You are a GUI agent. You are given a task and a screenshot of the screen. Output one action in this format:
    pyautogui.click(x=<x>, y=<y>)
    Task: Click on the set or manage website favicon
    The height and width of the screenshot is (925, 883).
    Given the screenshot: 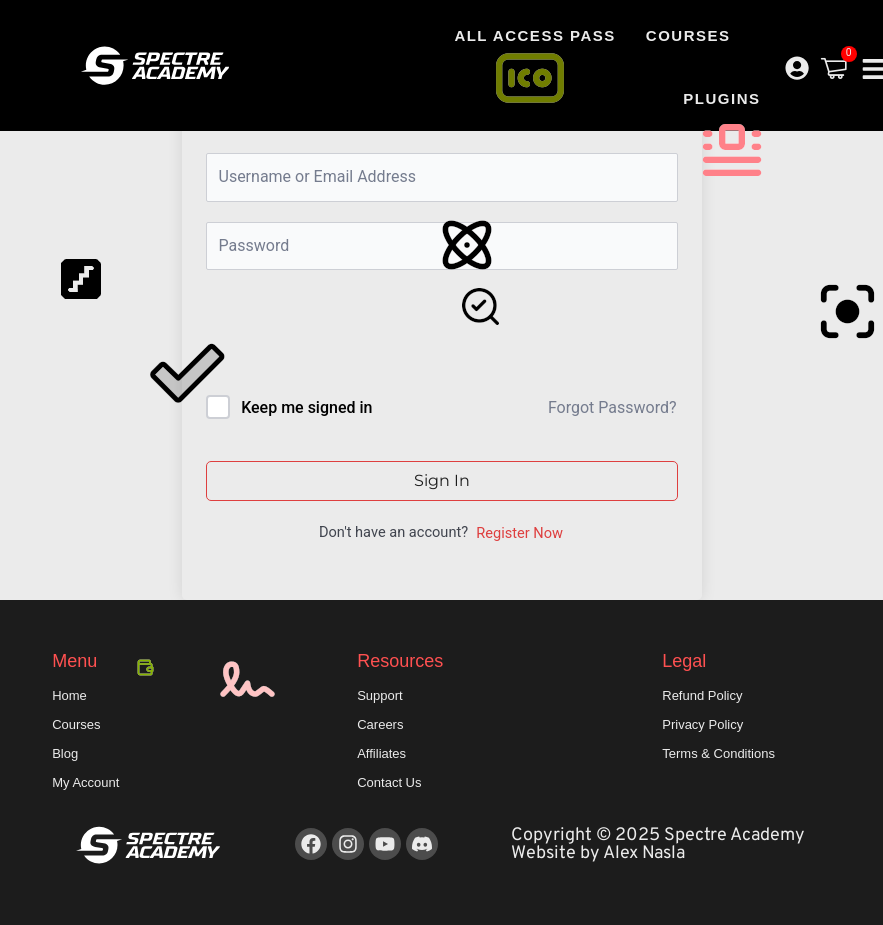 What is the action you would take?
    pyautogui.click(x=530, y=78)
    